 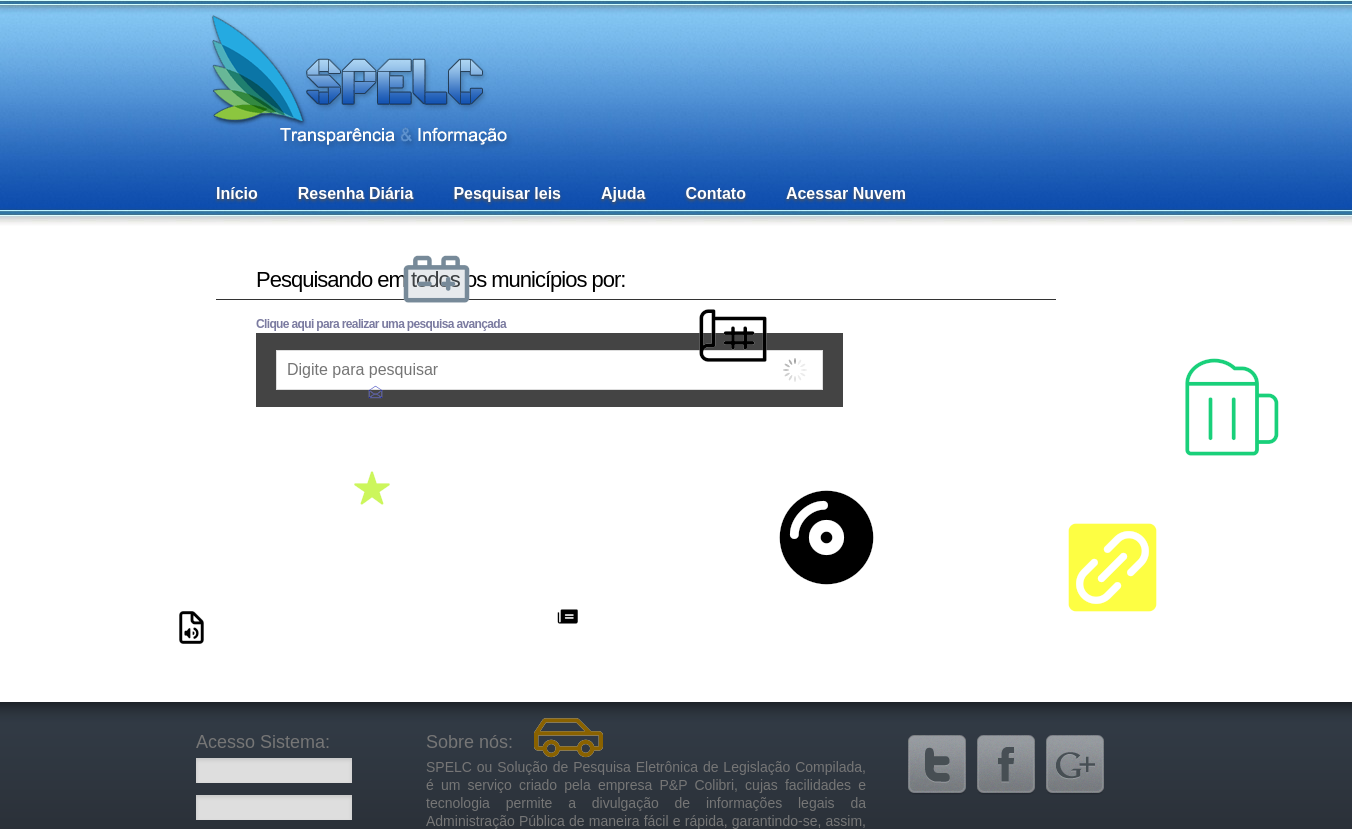 What do you see at coordinates (375, 392) in the screenshot?
I see `view an opened or read email` at bounding box center [375, 392].